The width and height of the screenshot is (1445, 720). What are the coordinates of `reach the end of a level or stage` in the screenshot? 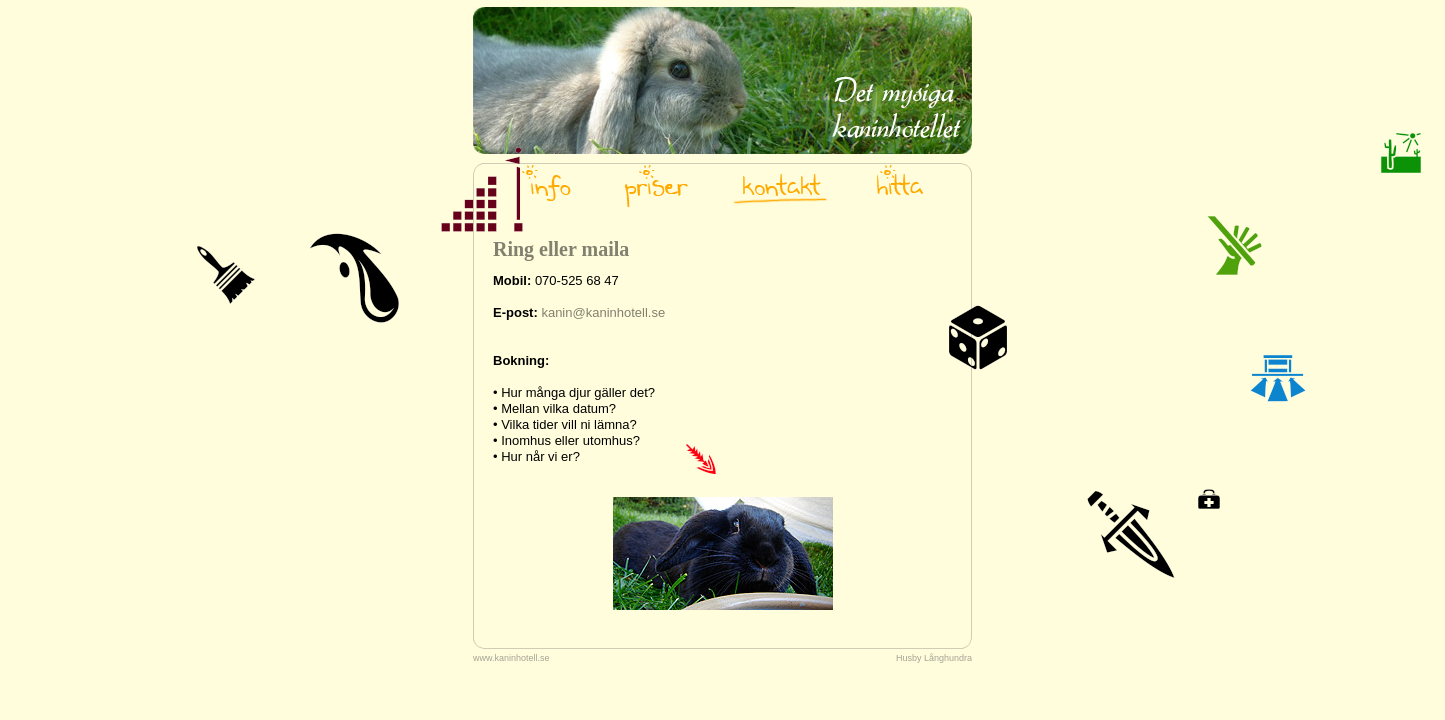 It's located at (483, 189).